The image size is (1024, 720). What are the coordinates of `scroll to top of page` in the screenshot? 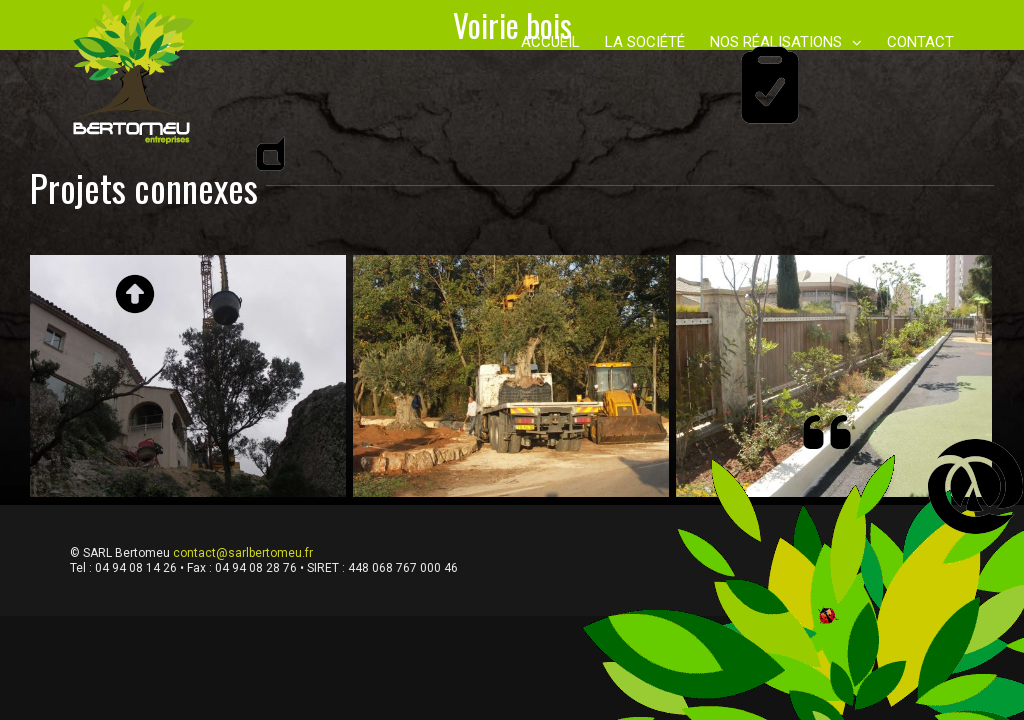 It's located at (135, 294).